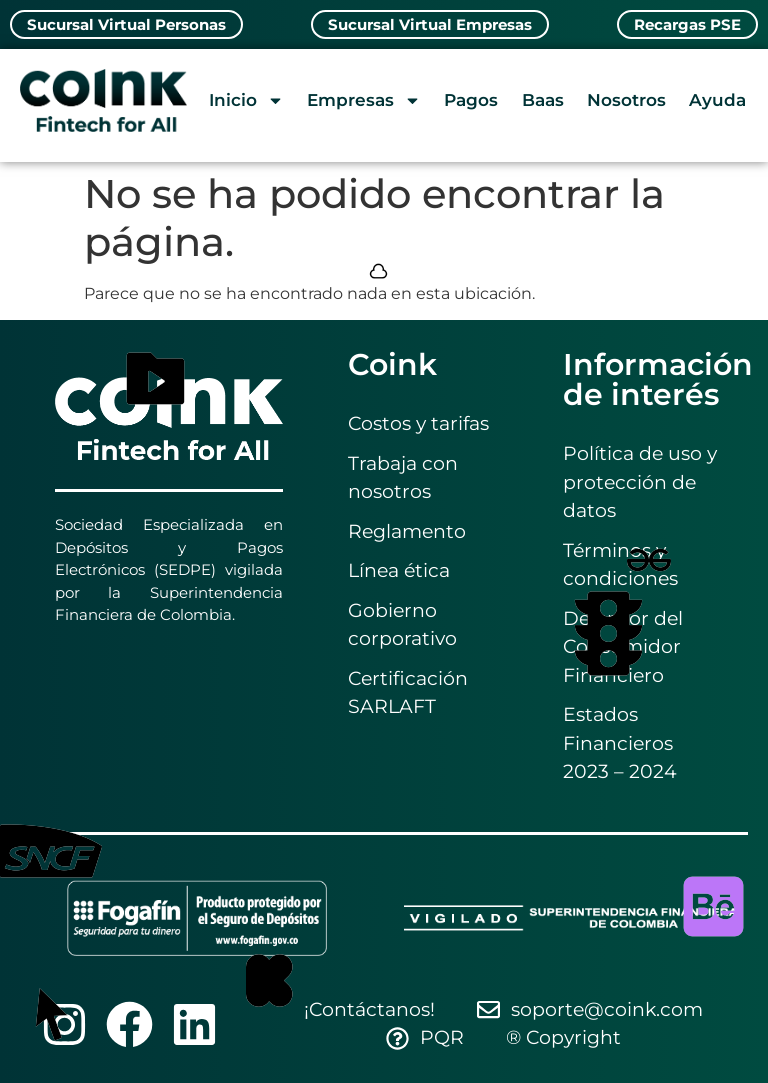 The image size is (768, 1083). I want to click on view traffic conditions, so click(608, 633).